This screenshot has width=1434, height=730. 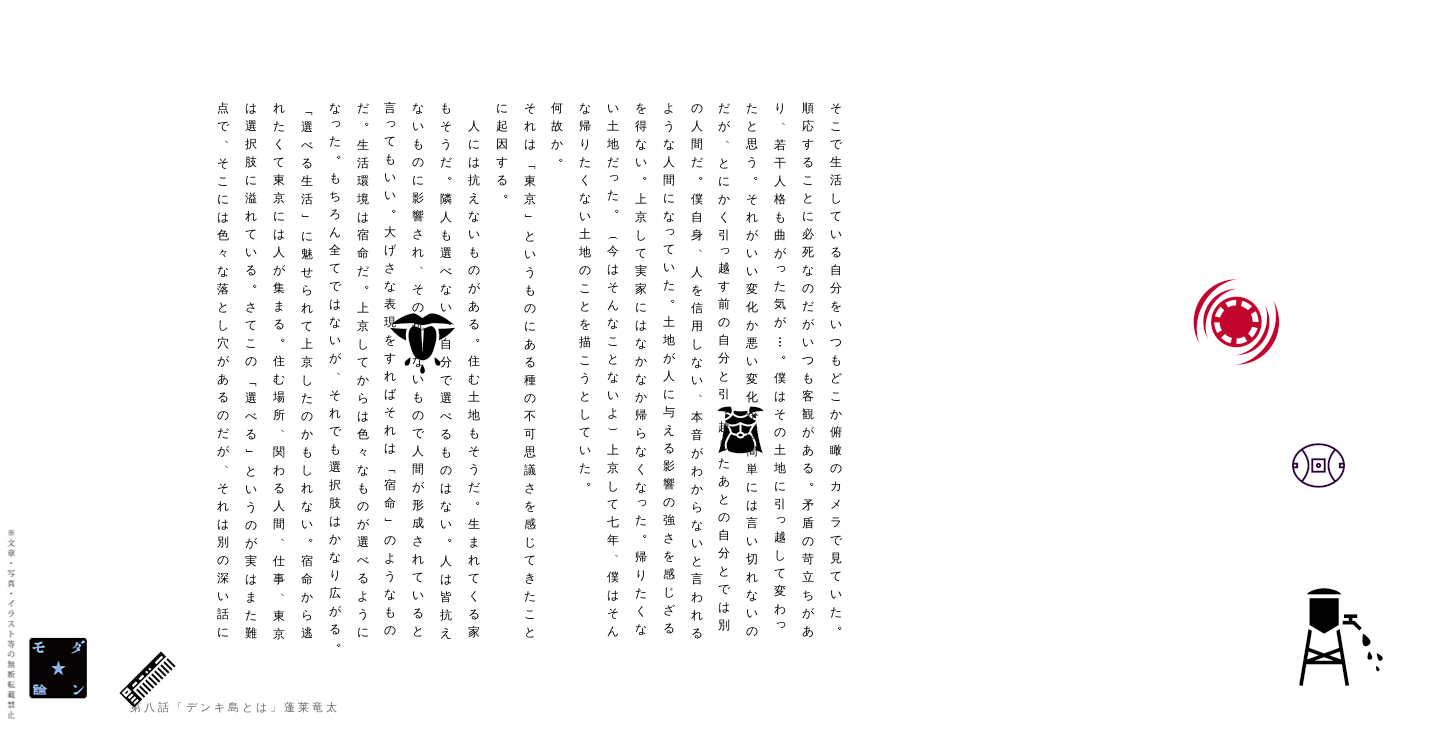 What do you see at coordinates (740, 429) in the screenshot?
I see `equip armor or cape to character` at bounding box center [740, 429].